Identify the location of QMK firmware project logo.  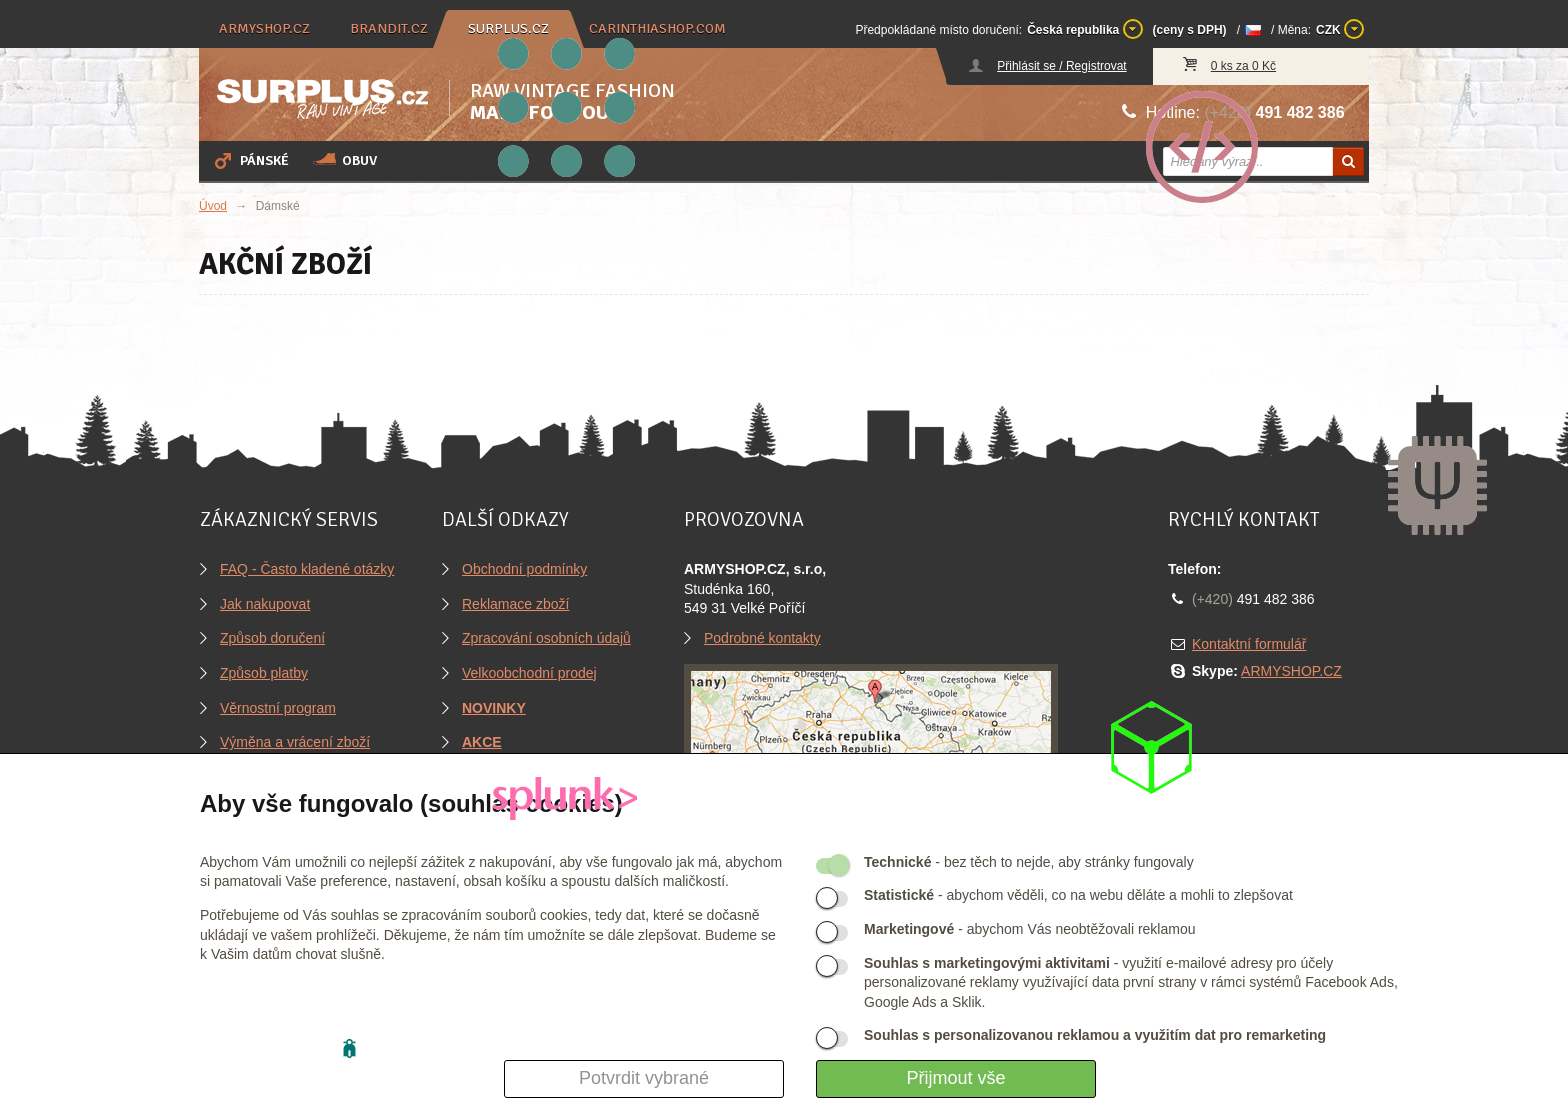
(1437, 485).